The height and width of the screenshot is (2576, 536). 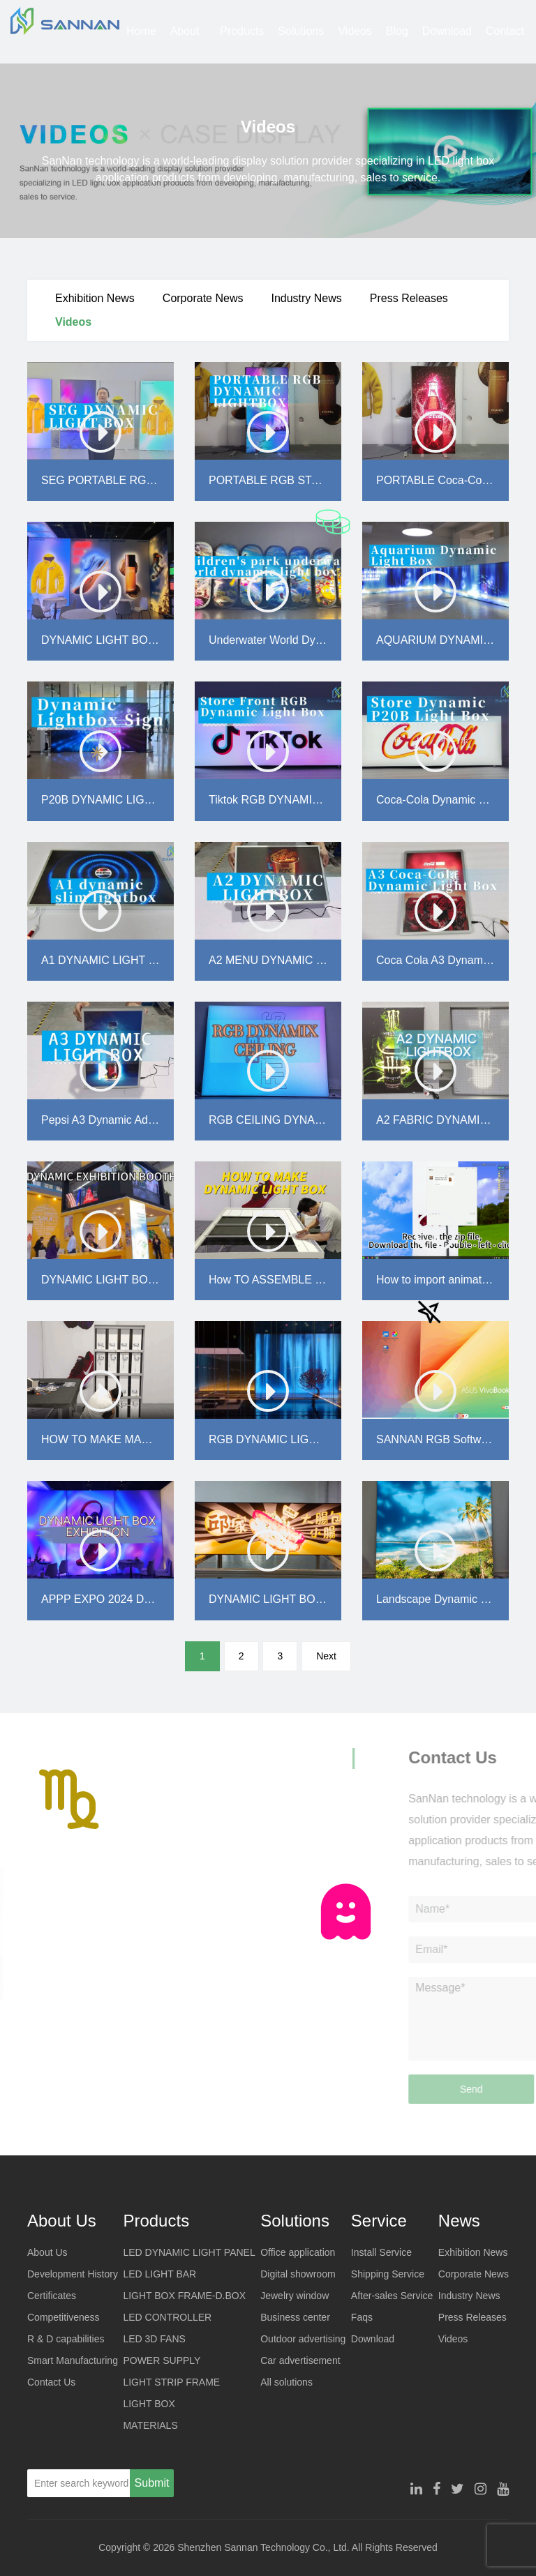 What do you see at coordinates (345, 1911) in the screenshot?
I see `toggle incognito or ghost mode` at bounding box center [345, 1911].